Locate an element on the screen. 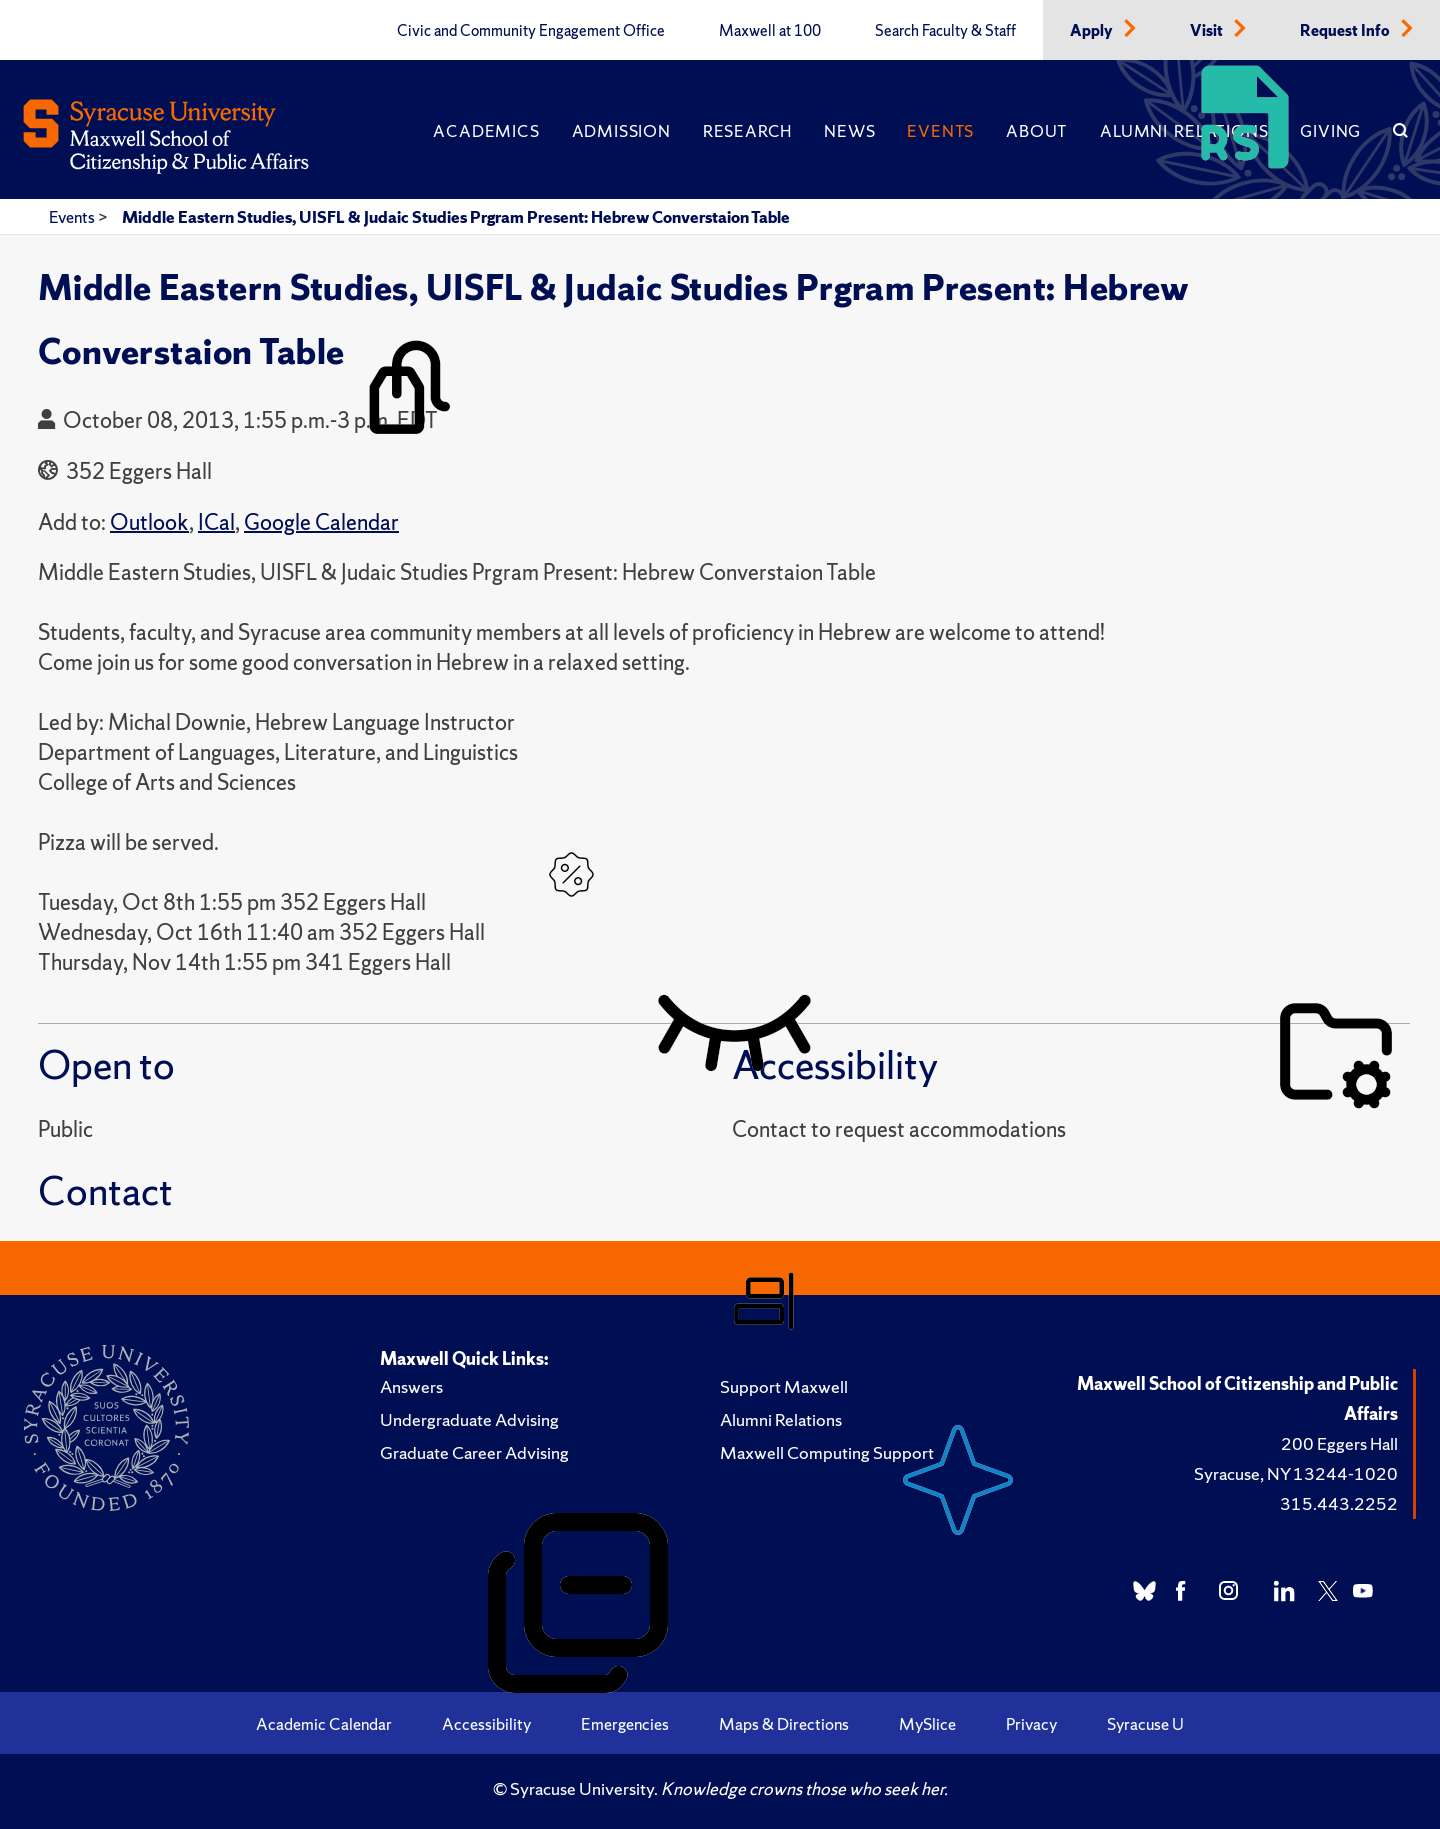 This screenshot has height=1829, width=1440. a Rust source code file is located at coordinates (1245, 117).